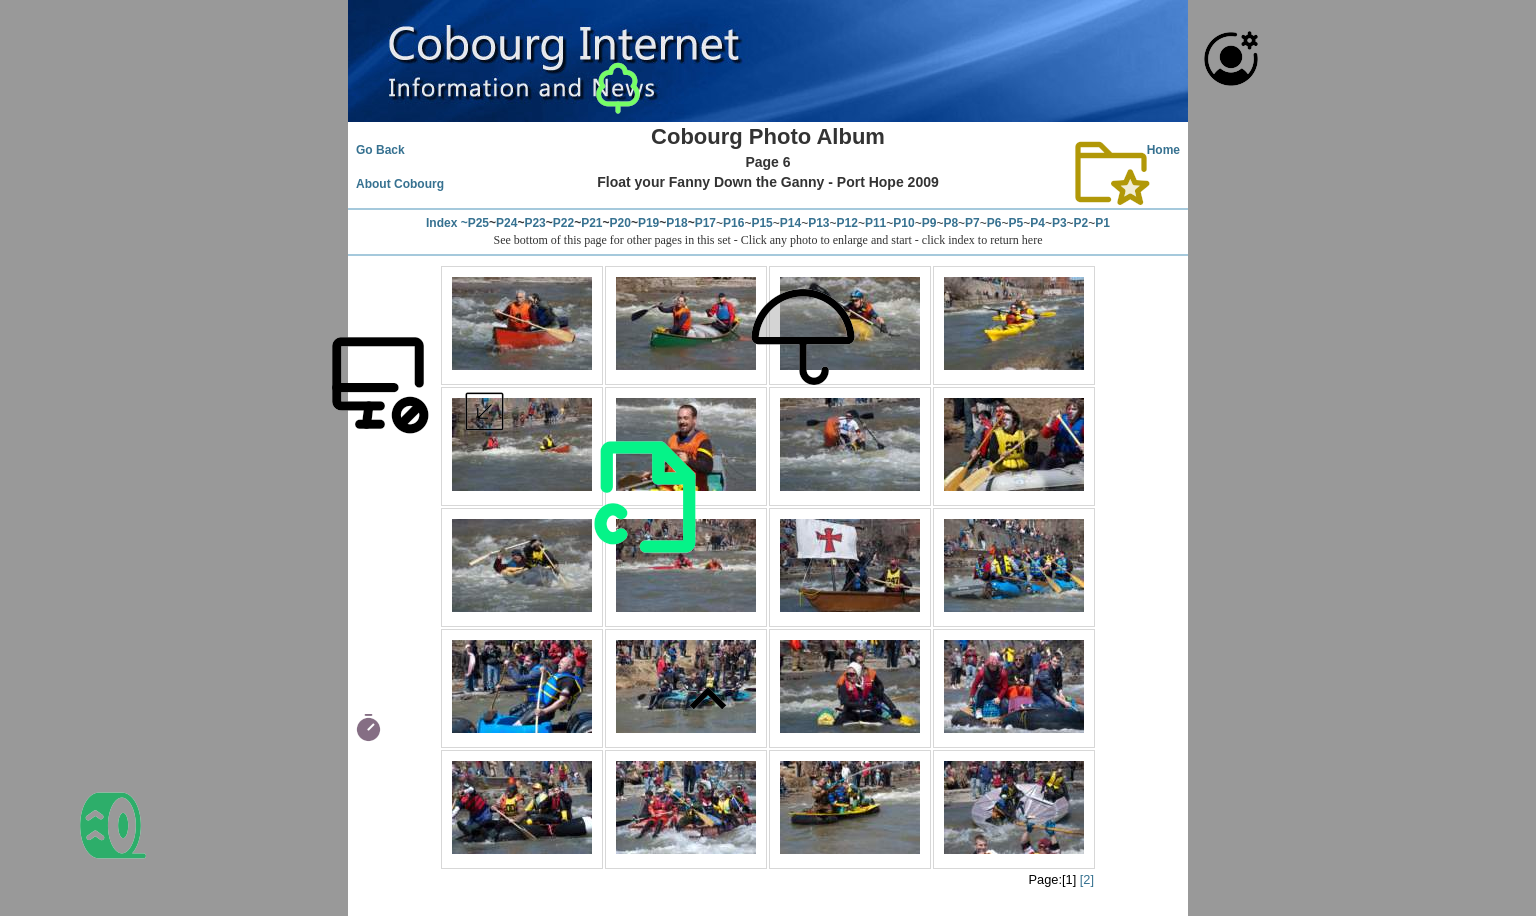  Describe the element at coordinates (708, 699) in the screenshot. I see `collapse an expanded section or menu` at that location.